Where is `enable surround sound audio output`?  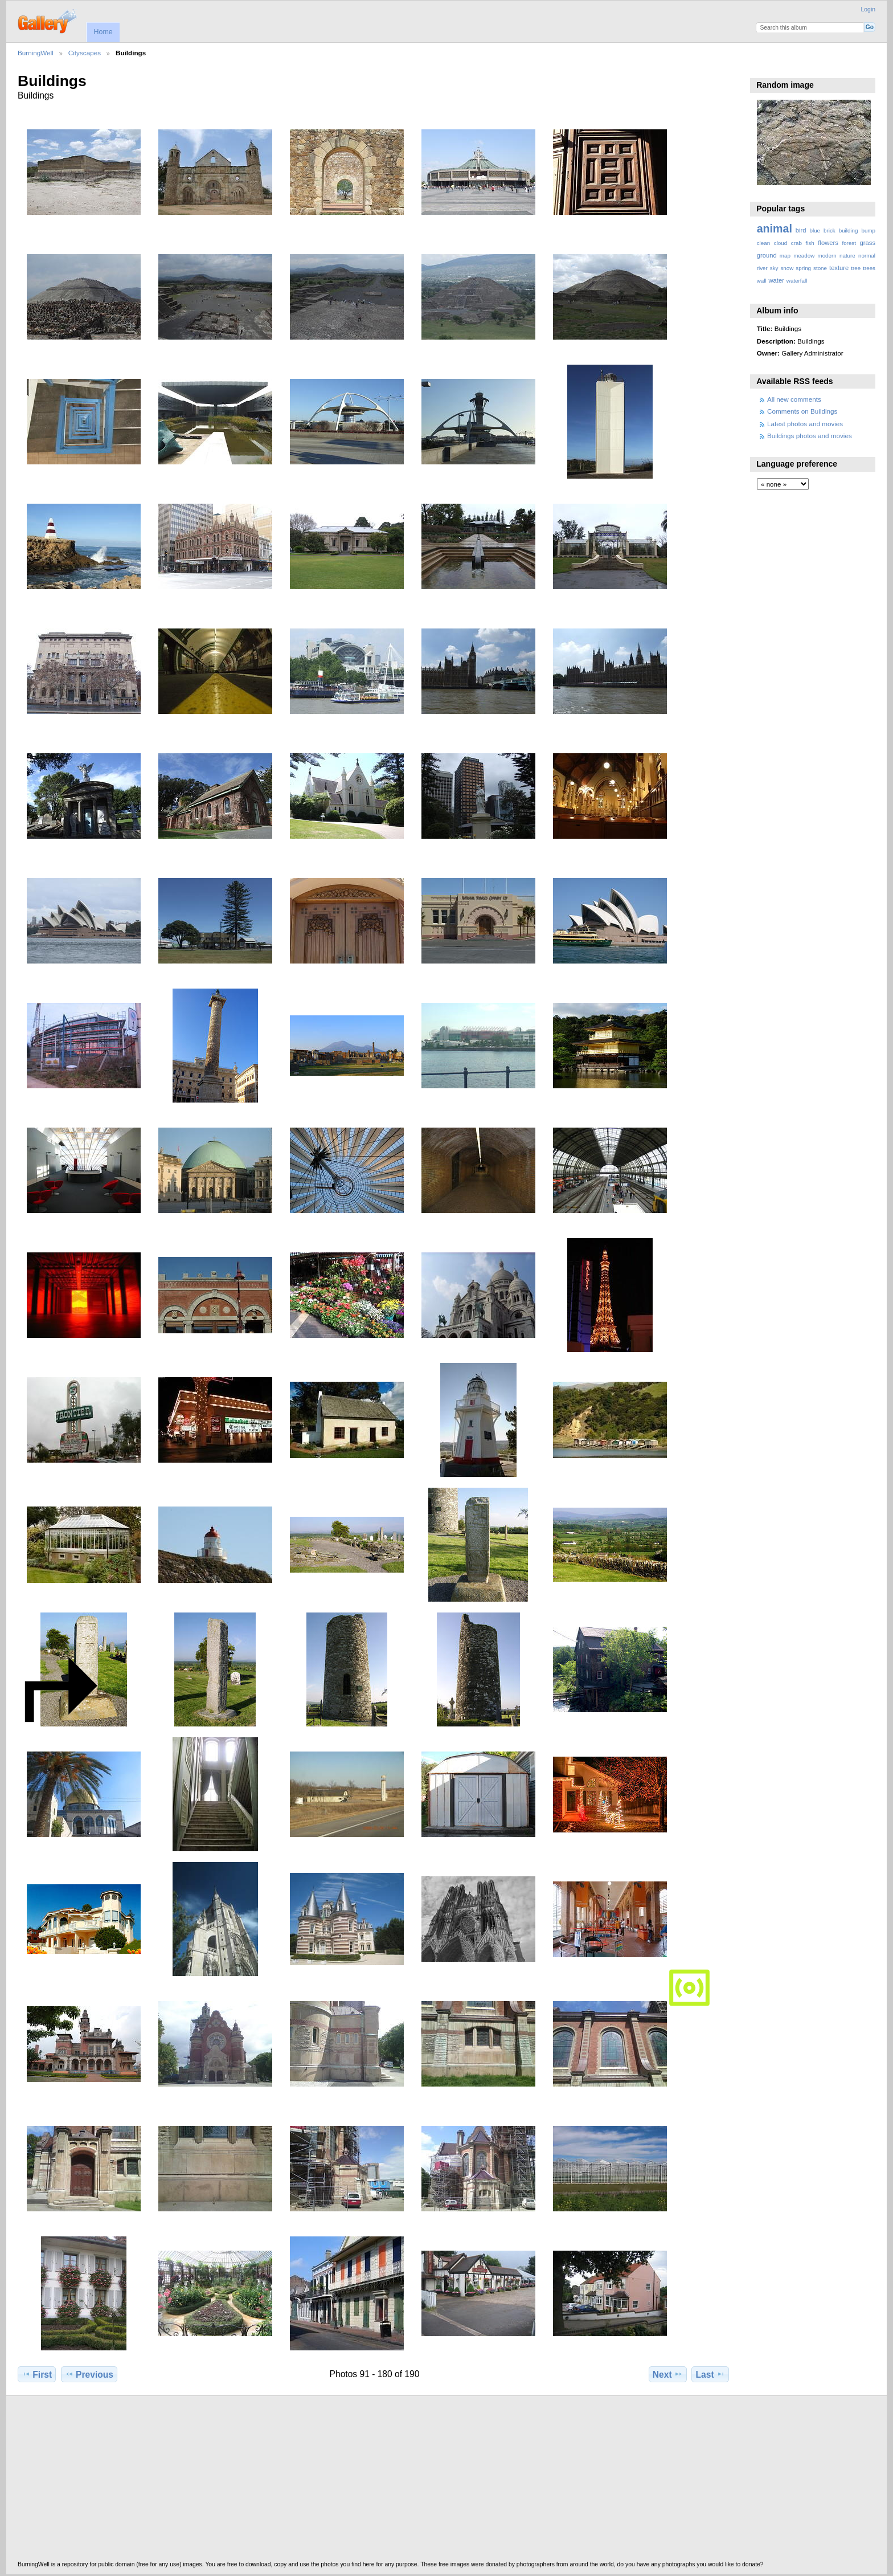 enable surround sound audio output is located at coordinates (689, 1987).